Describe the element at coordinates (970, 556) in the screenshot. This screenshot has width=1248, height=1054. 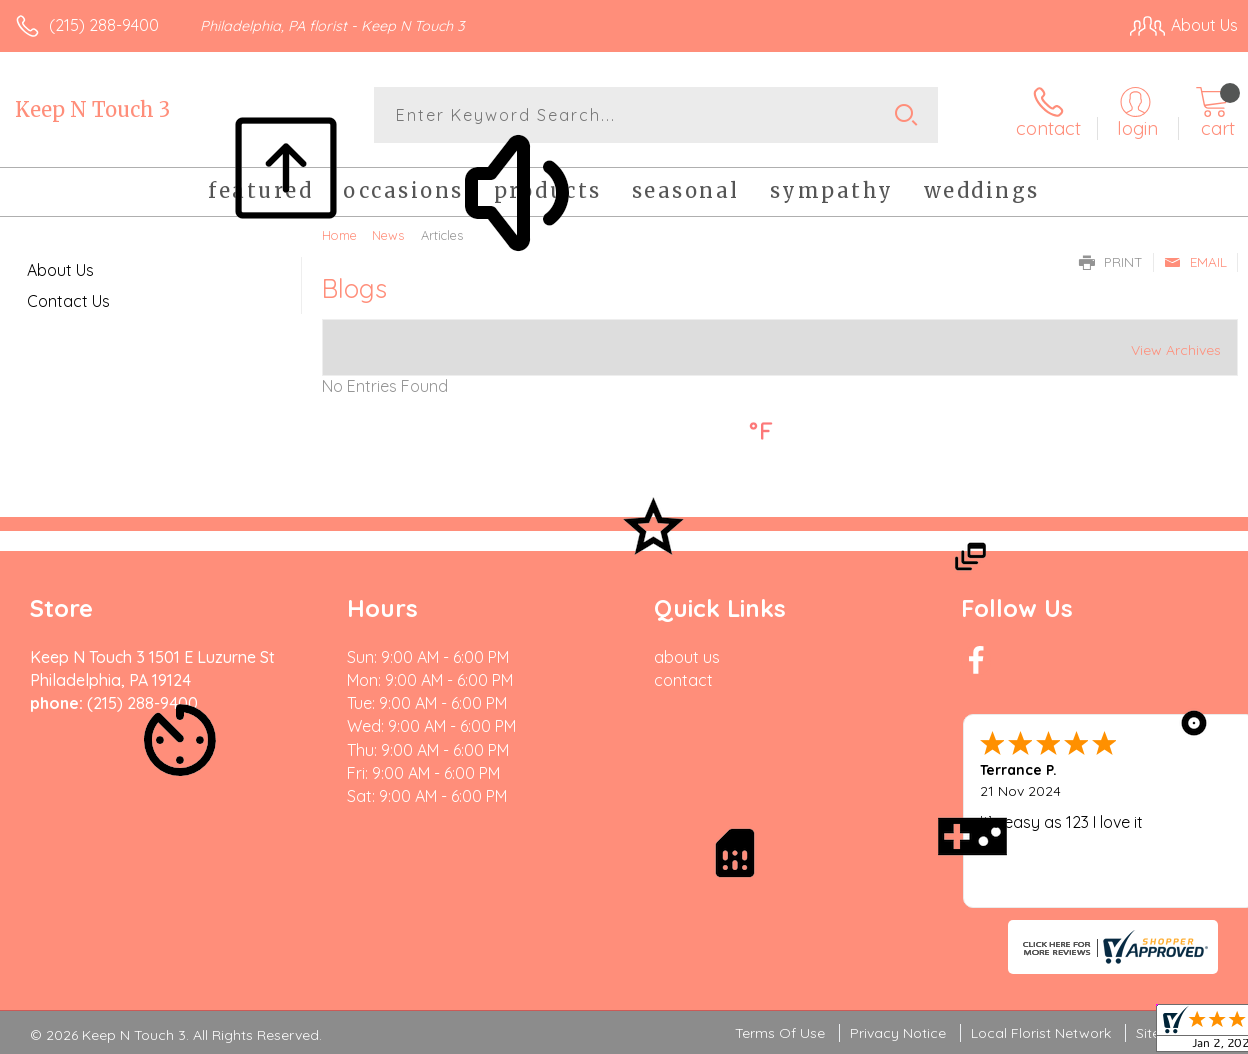
I see `view dynamic or stacked content feed` at that location.